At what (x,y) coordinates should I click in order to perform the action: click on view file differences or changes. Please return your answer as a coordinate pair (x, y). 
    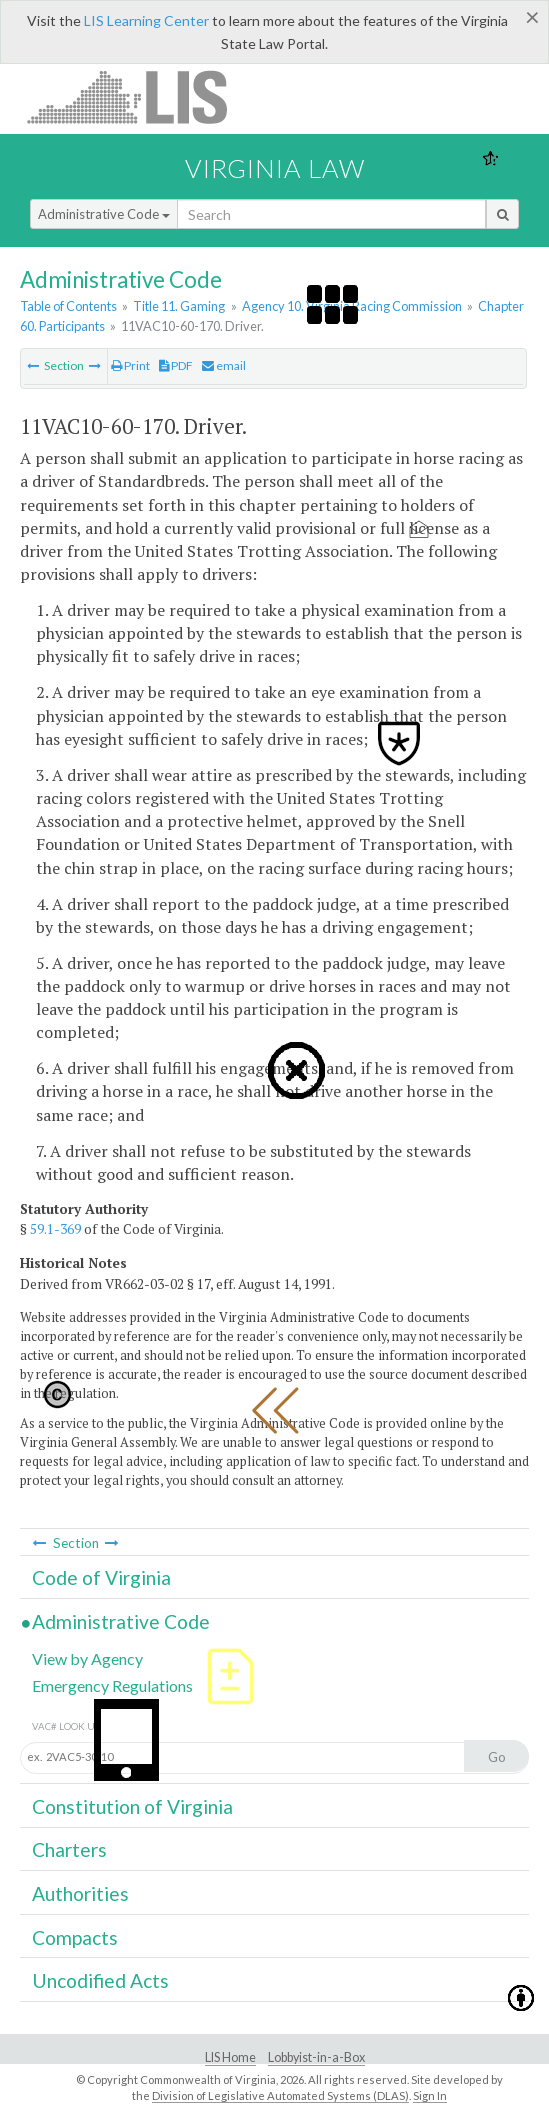
    Looking at the image, I should click on (230, 1676).